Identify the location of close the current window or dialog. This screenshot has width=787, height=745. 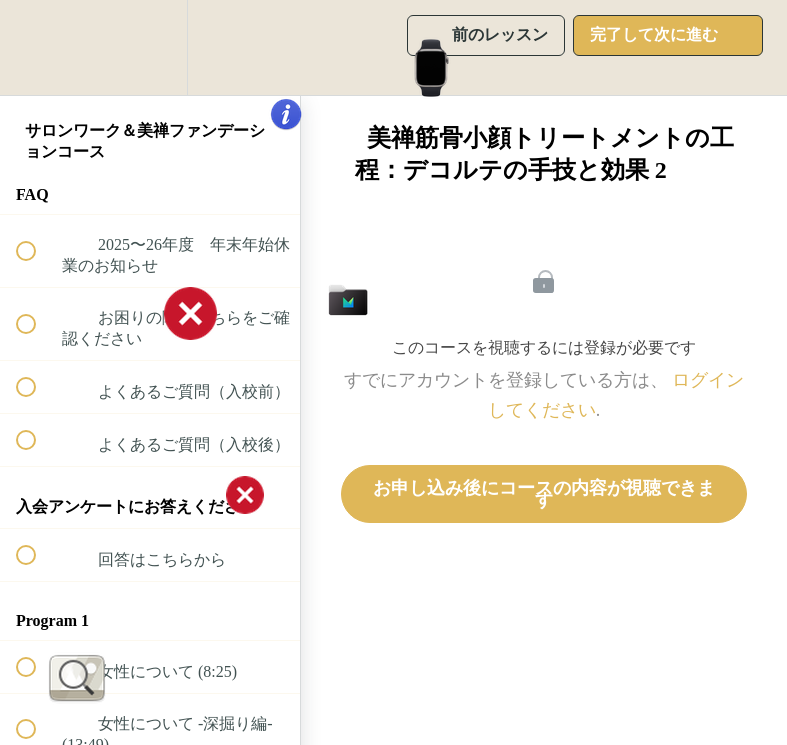
(245, 495).